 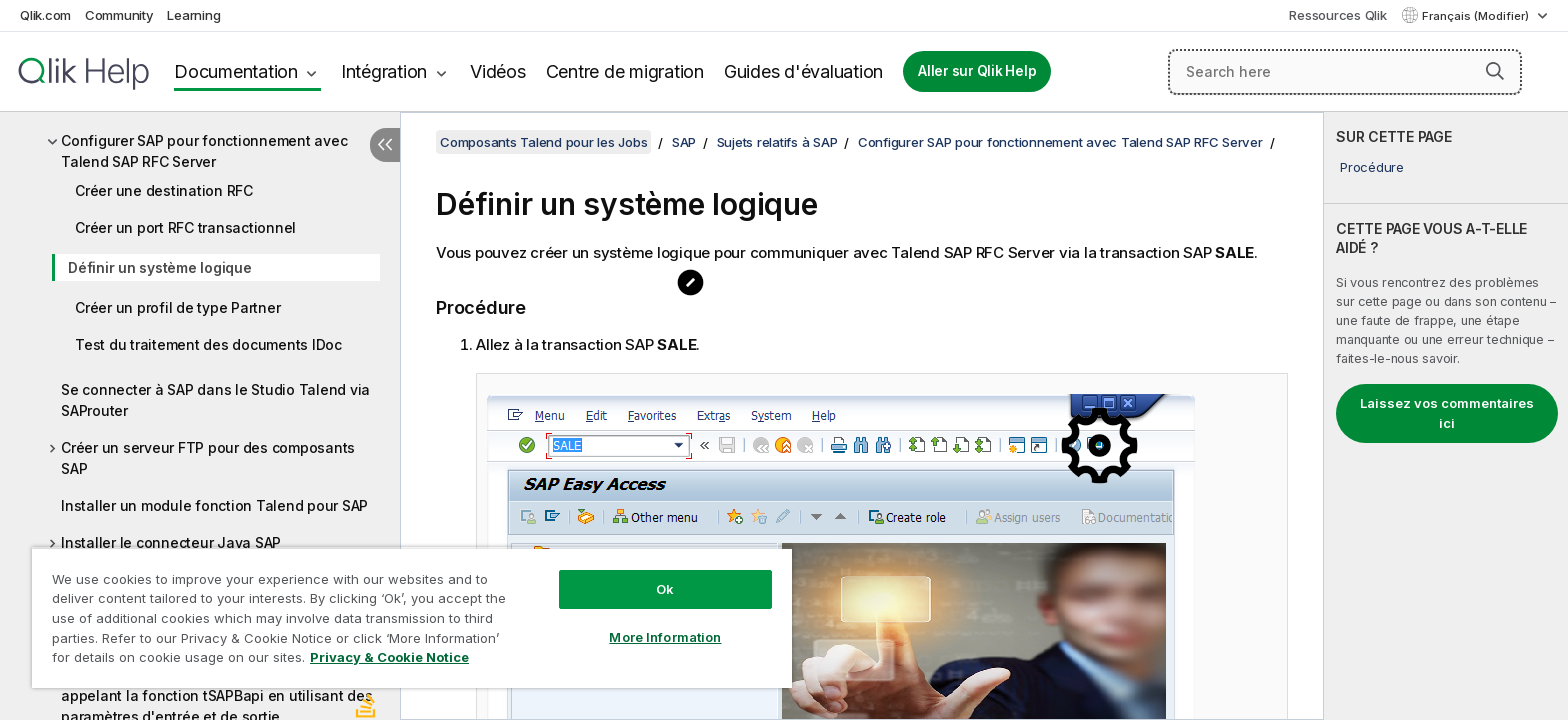 What do you see at coordinates (365, 705) in the screenshot?
I see `visit stack overflow website` at bounding box center [365, 705].